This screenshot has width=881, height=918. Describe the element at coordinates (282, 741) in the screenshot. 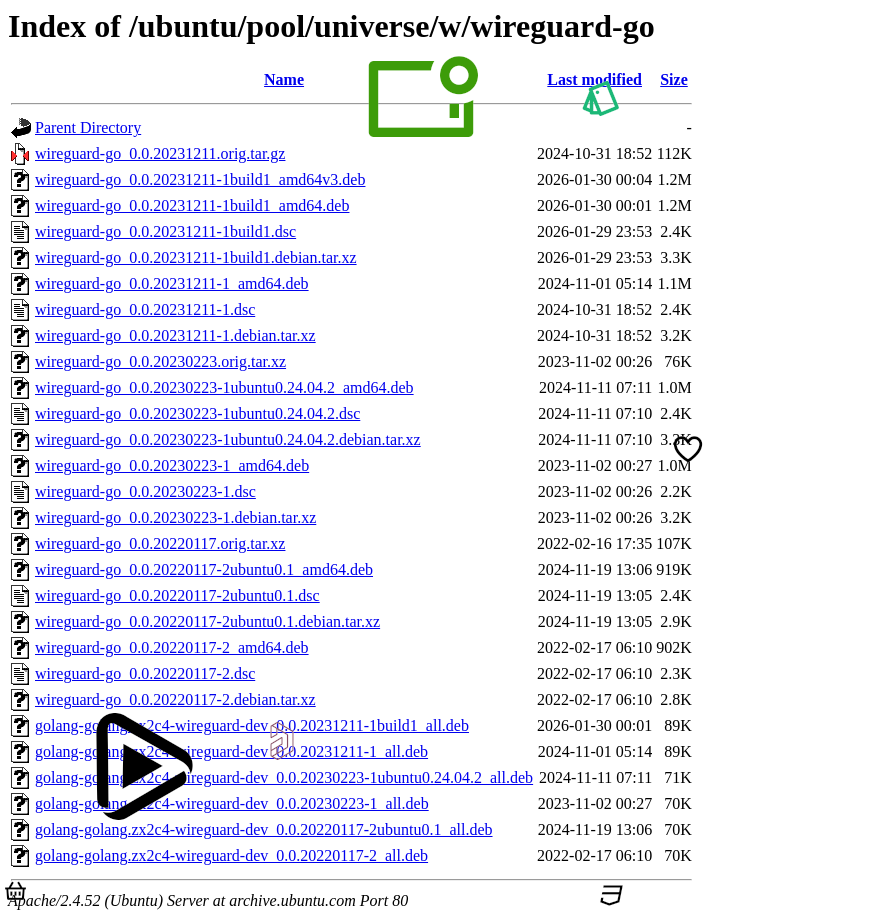

I see `open Altium Designer application` at that location.